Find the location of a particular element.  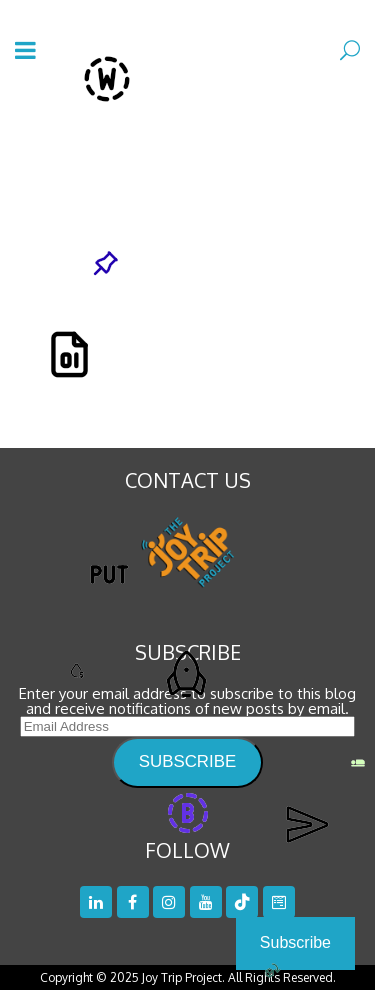

launch or deploy an application is located at coordinates (186, 675).